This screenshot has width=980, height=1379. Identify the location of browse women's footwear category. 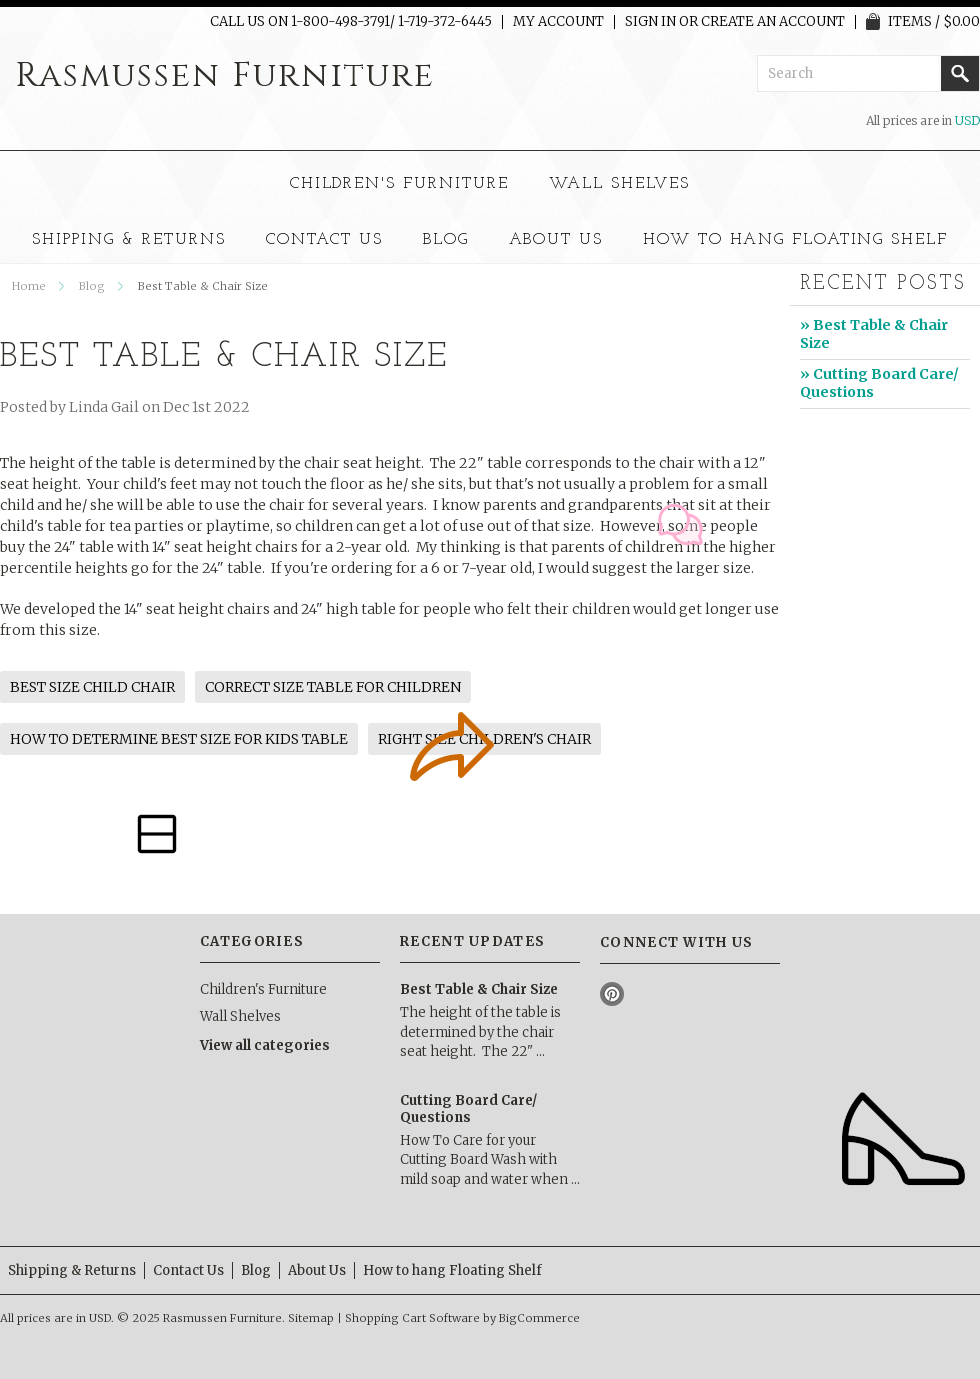
(897, 1143).